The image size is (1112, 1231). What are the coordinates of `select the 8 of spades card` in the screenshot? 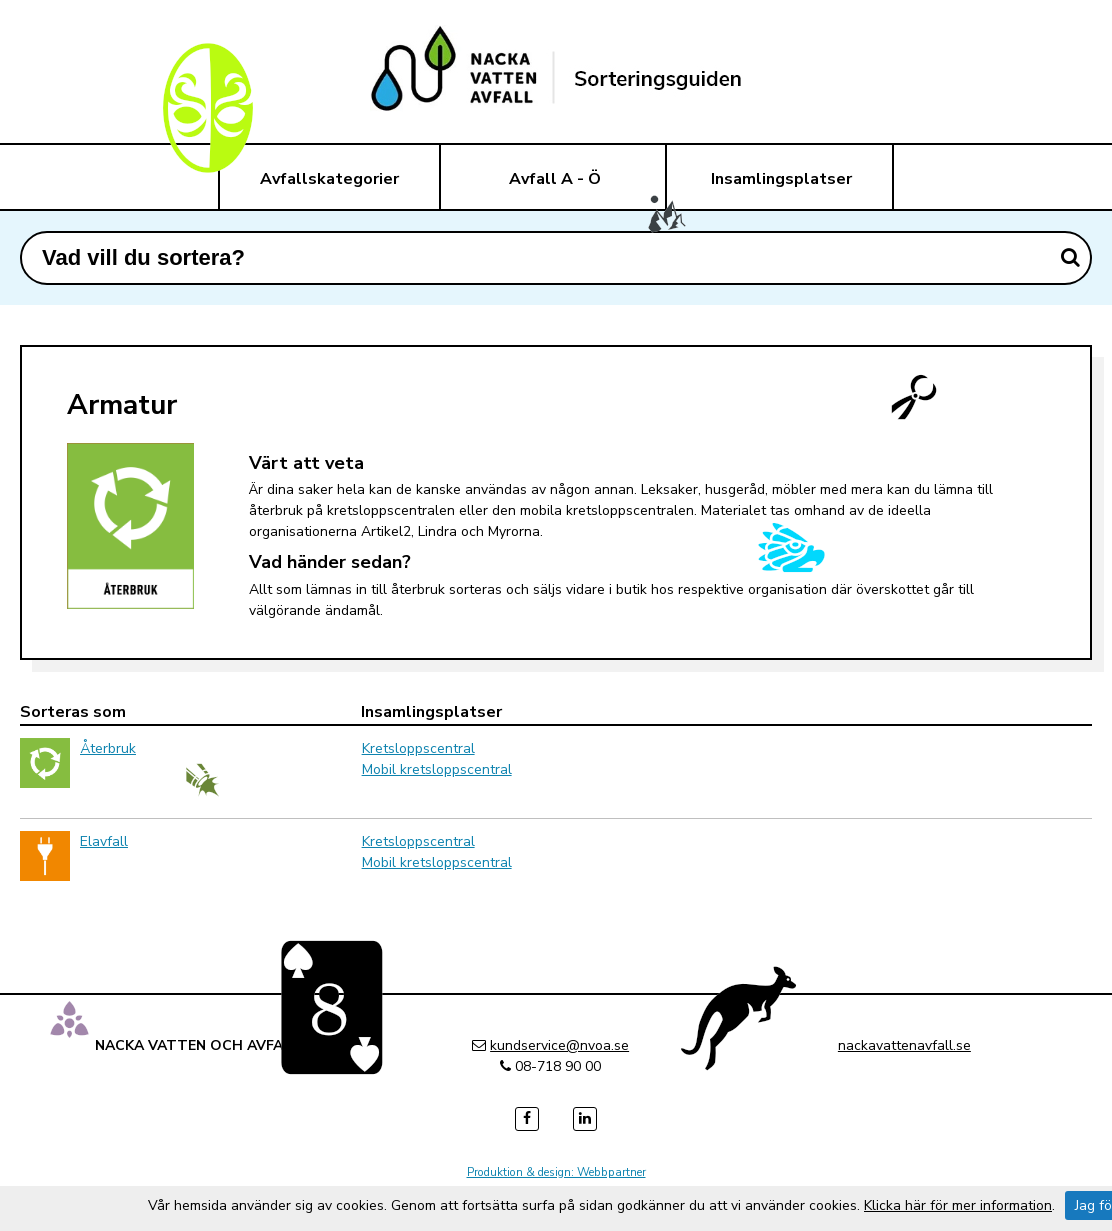 It's located at (331, 1007).